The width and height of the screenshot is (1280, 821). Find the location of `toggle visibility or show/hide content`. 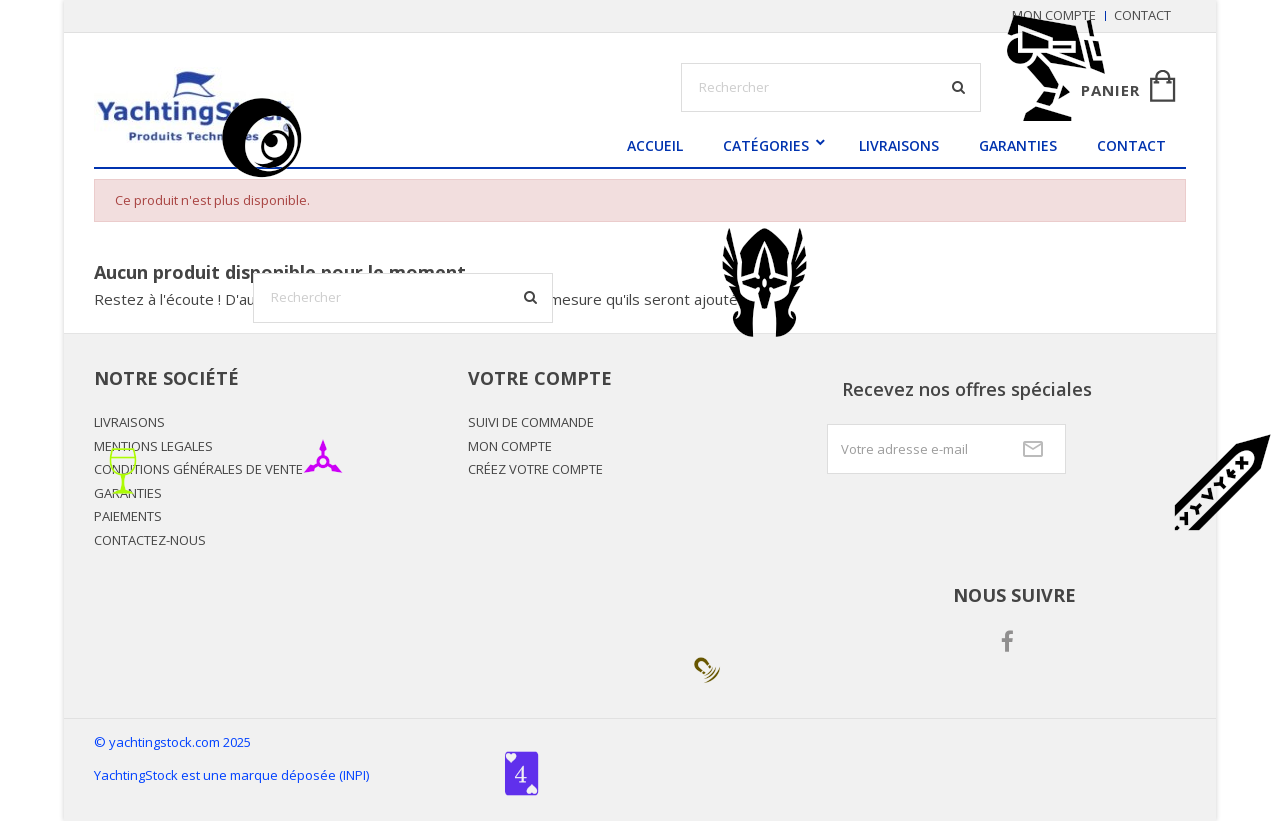

toggle visibility or show/hide content is located at coordinates (262, 138).